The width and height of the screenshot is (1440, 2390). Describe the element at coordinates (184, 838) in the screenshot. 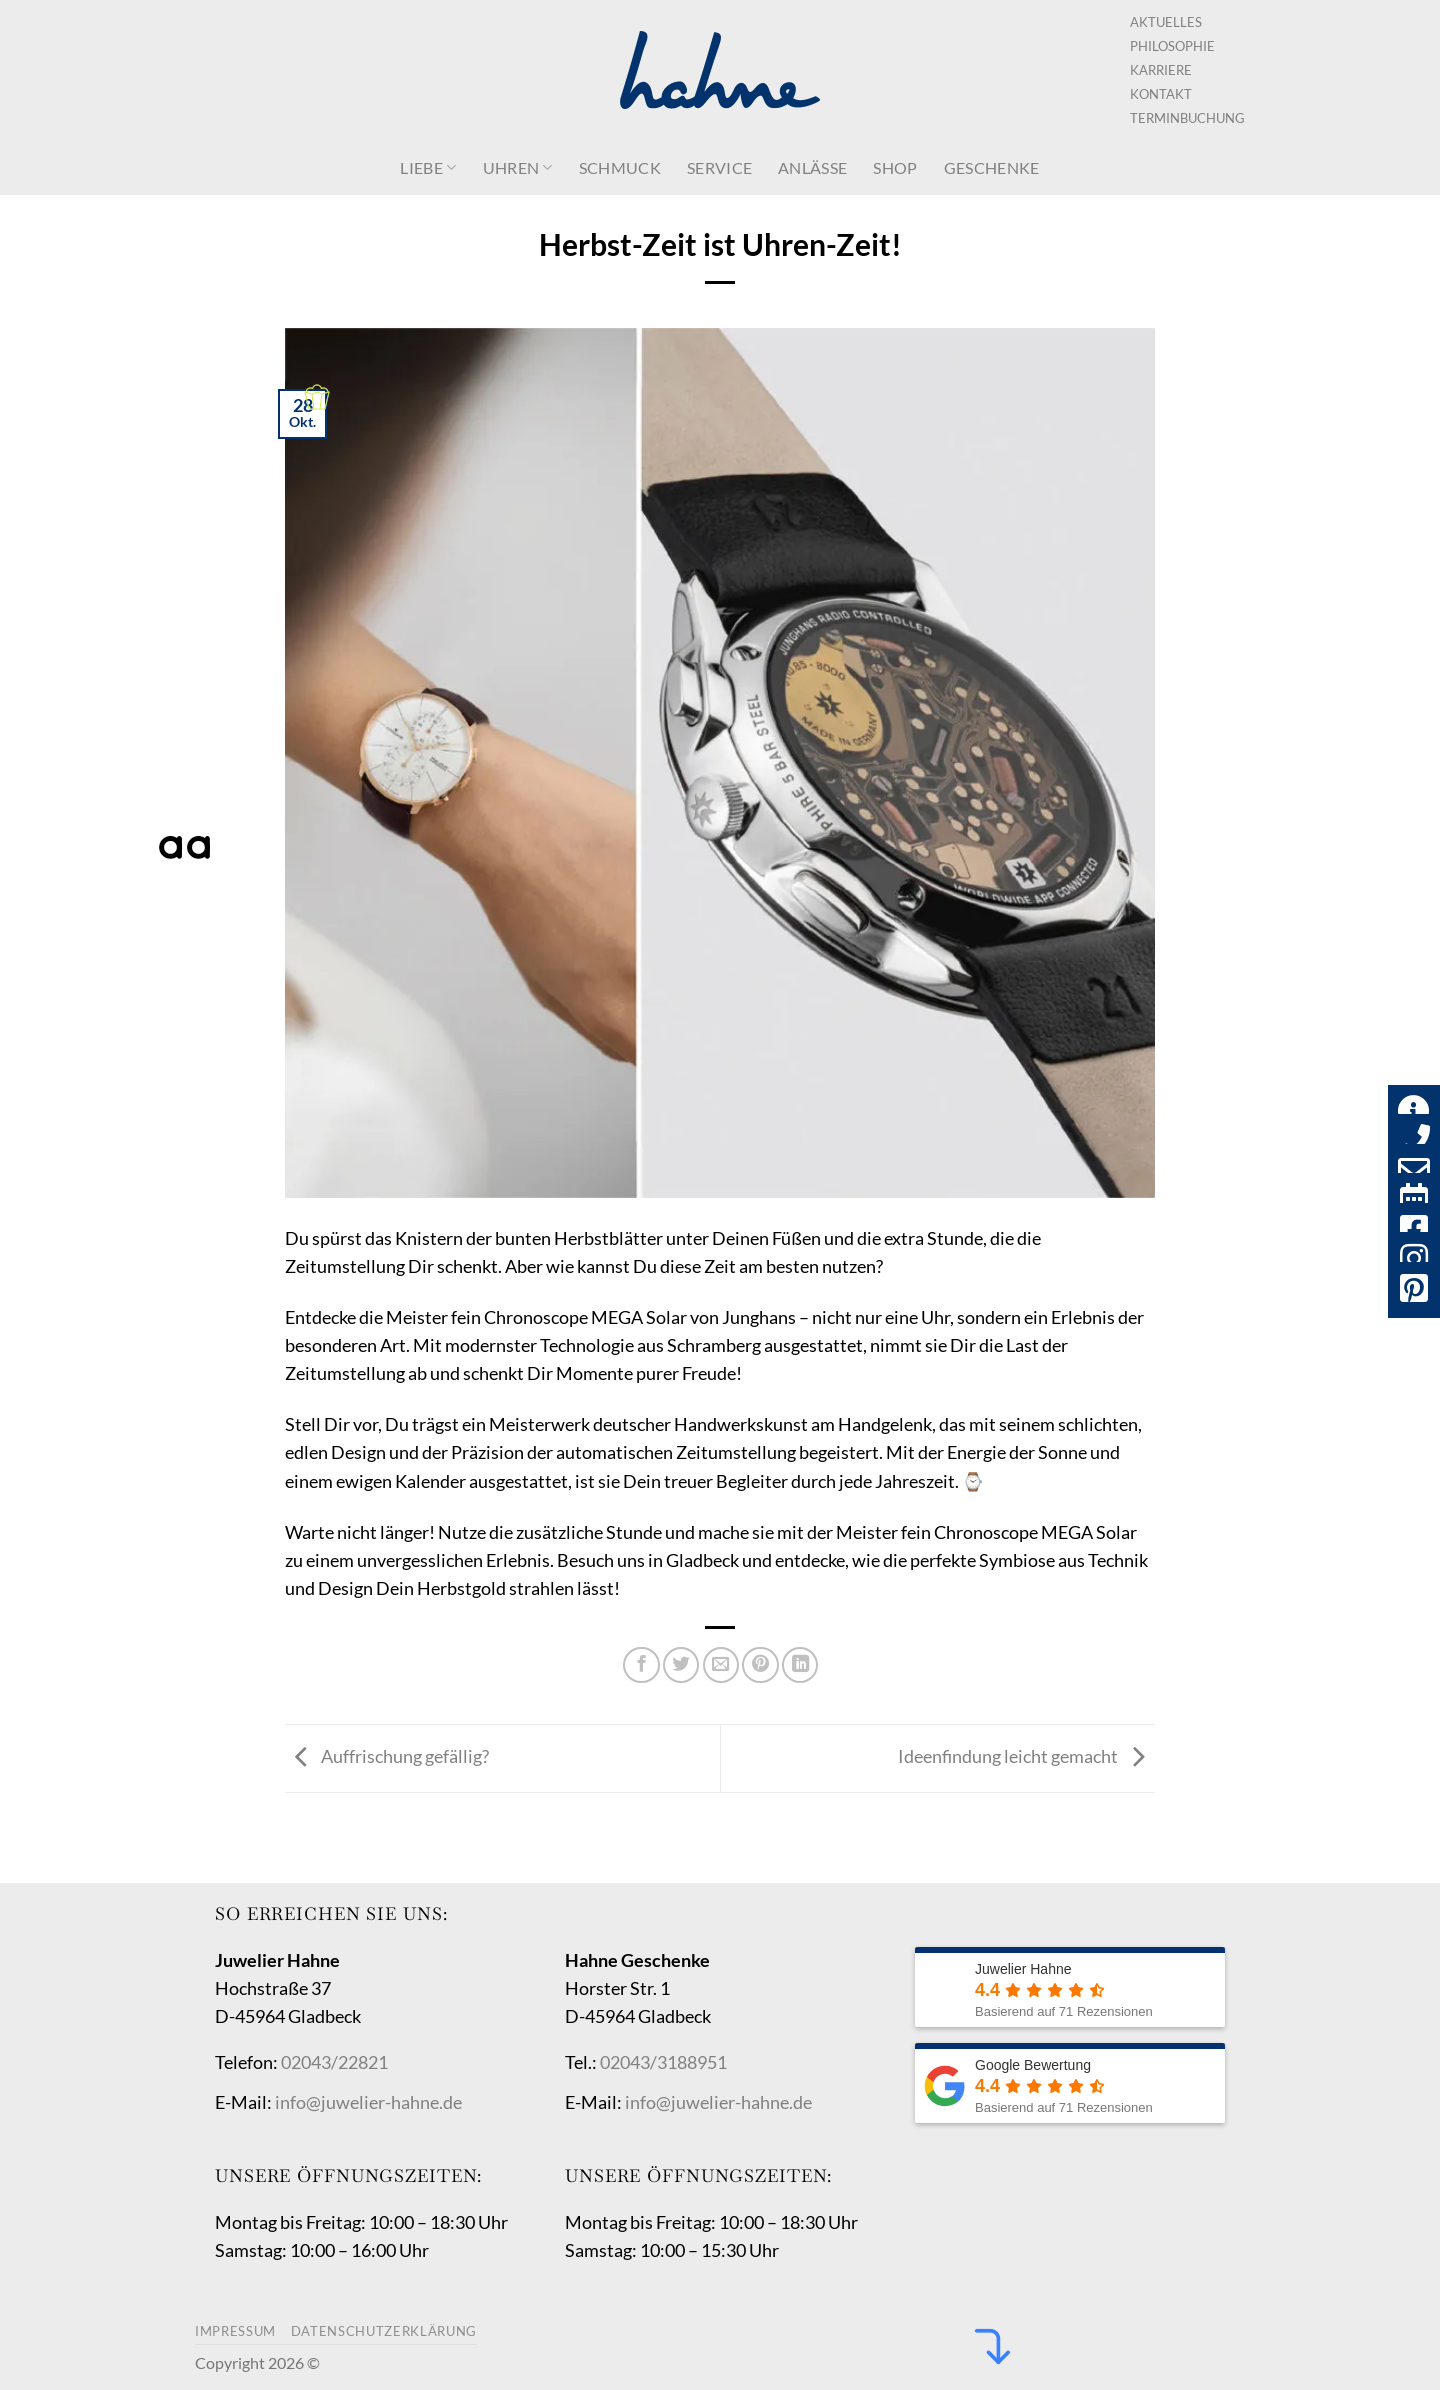

I see `switch text to lowercase` at that location.